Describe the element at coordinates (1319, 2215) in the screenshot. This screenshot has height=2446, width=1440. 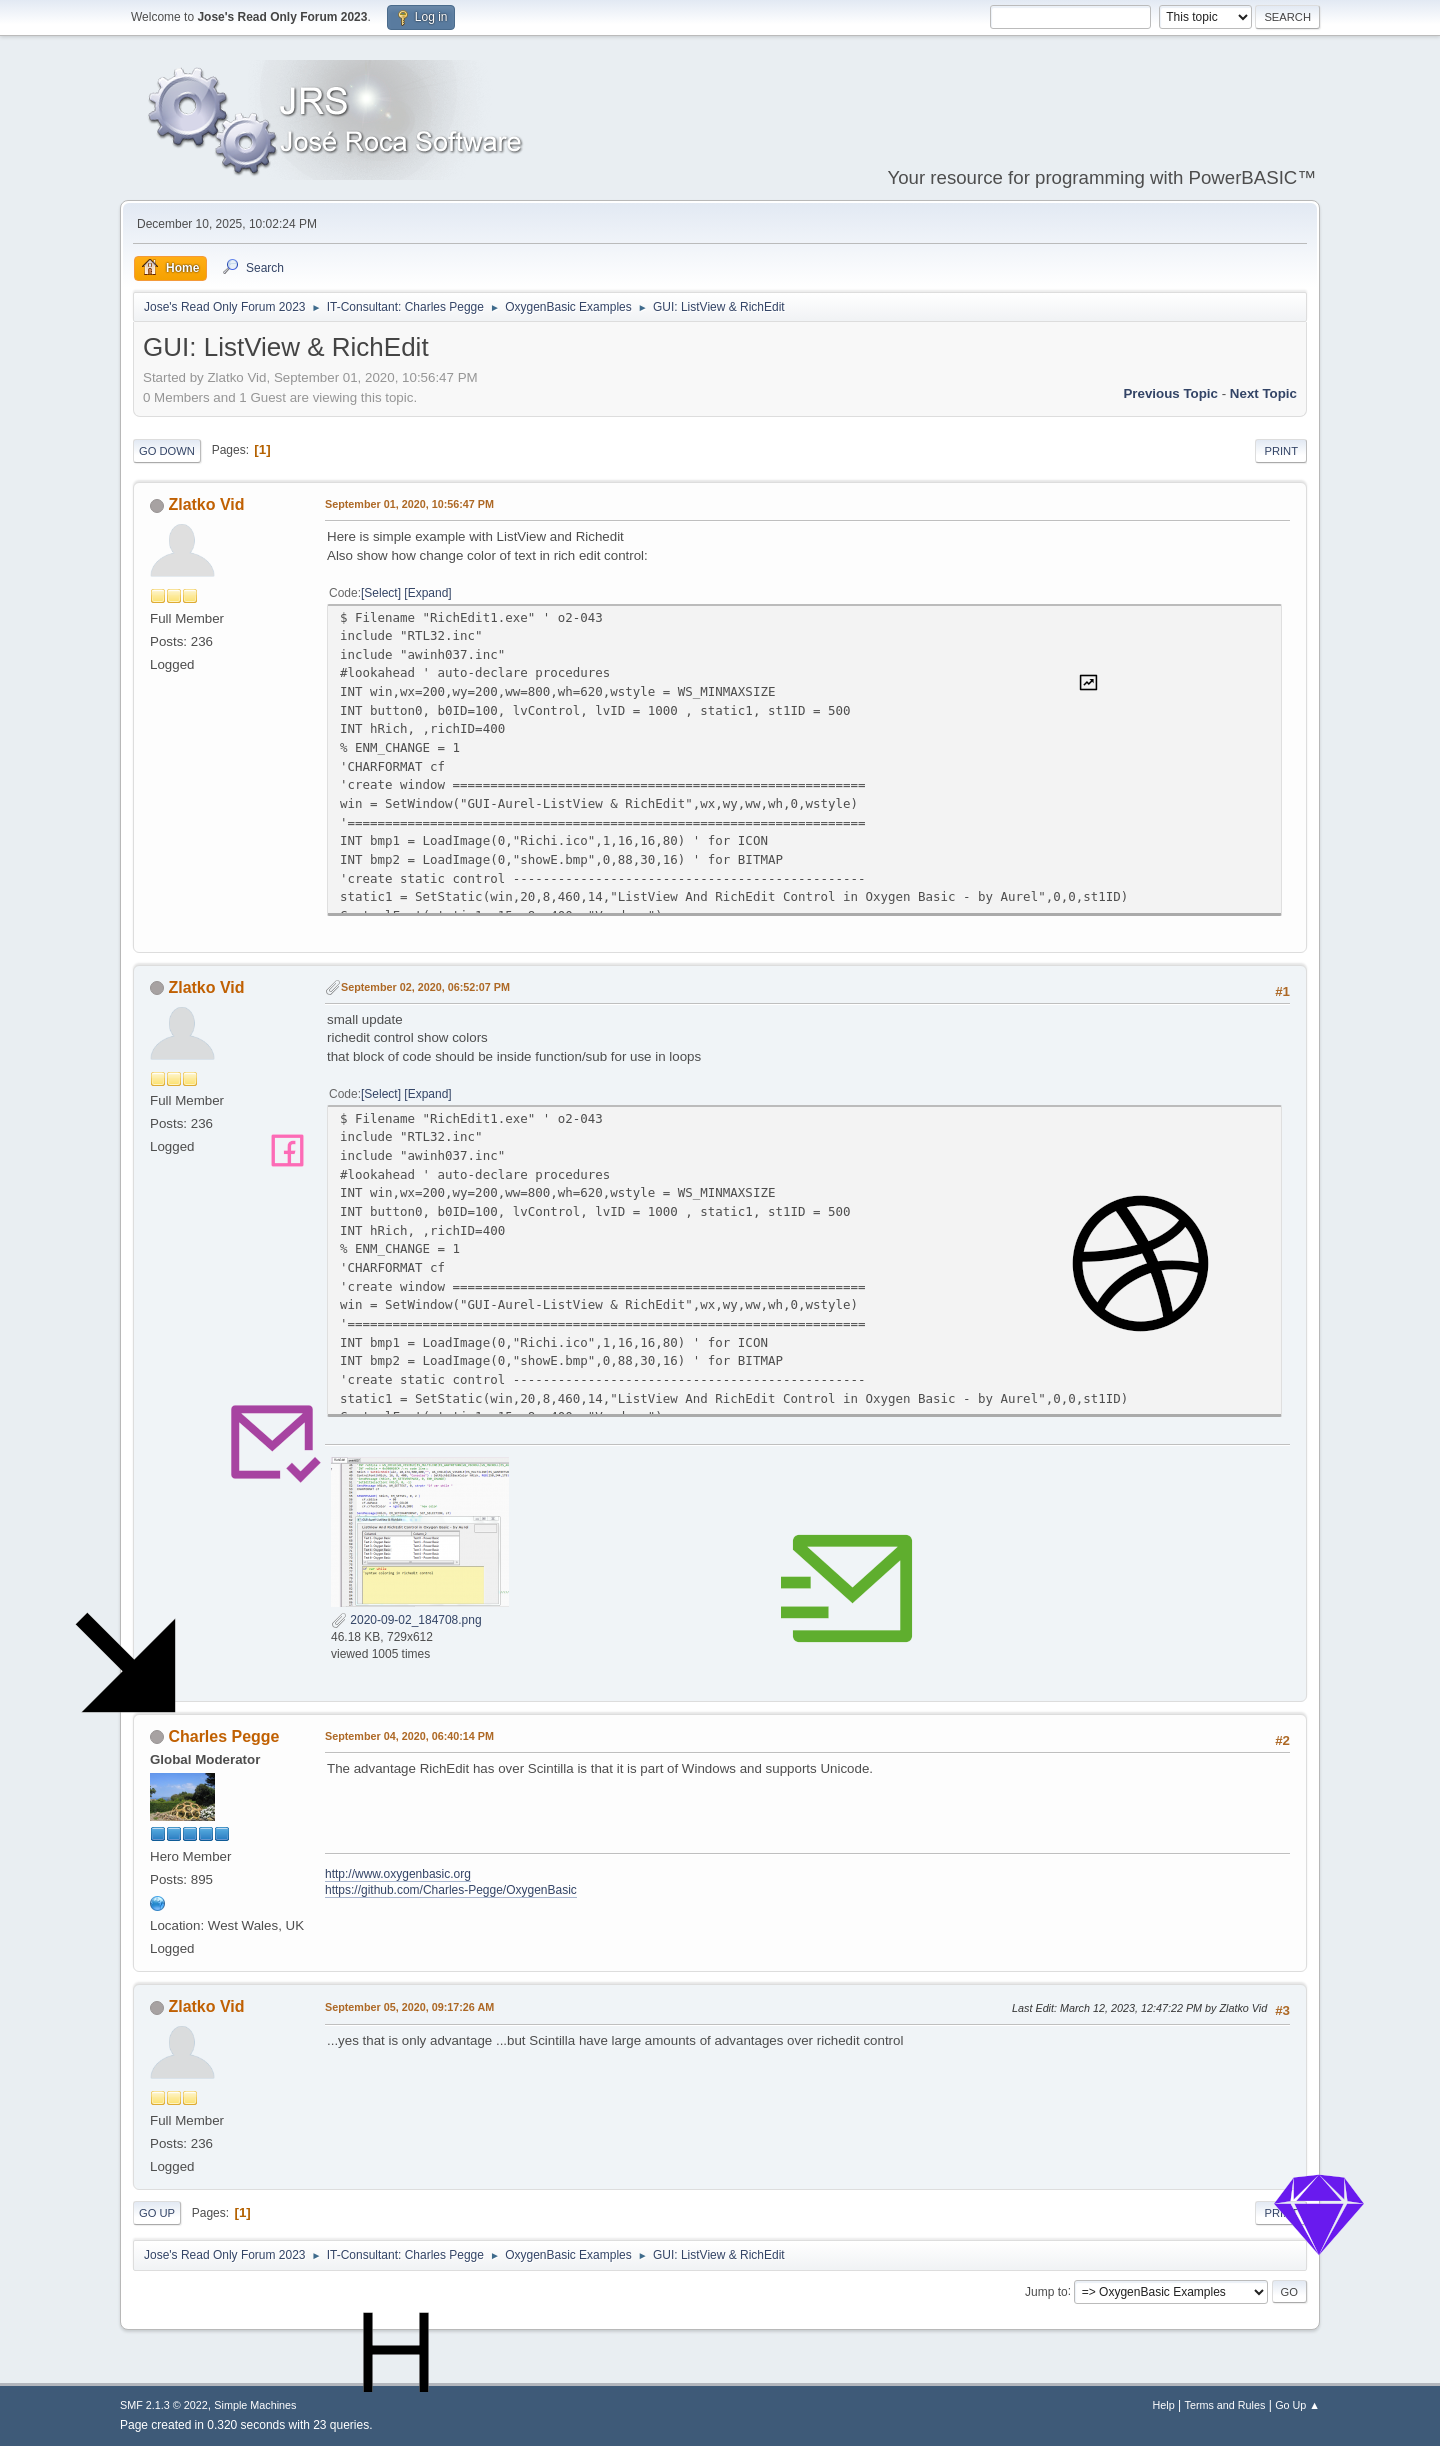
I see `open Sketch design app` at that location.